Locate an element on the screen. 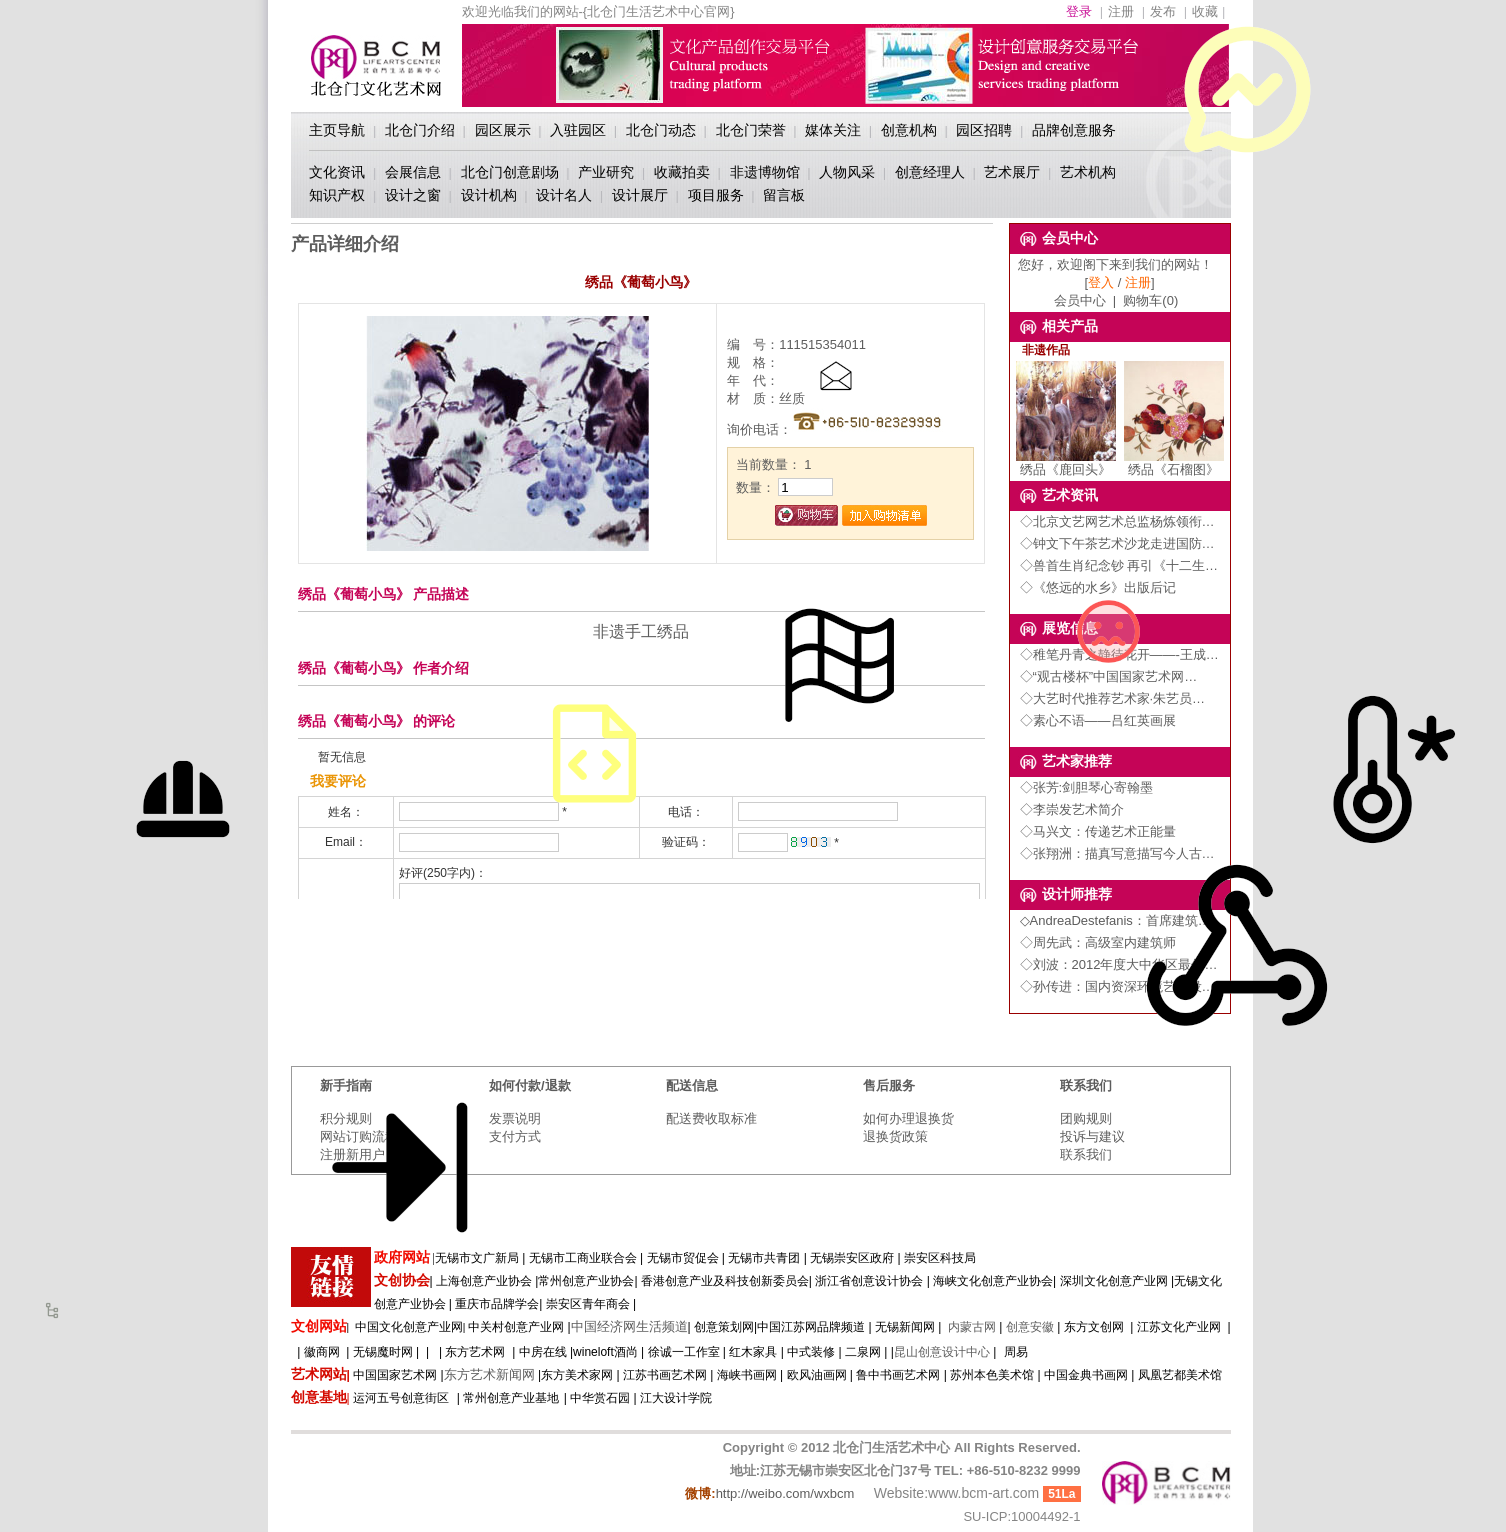 The width and height of the screenshot is (1506, 1532). access construction or work site features is located at coordinates (183, 804).